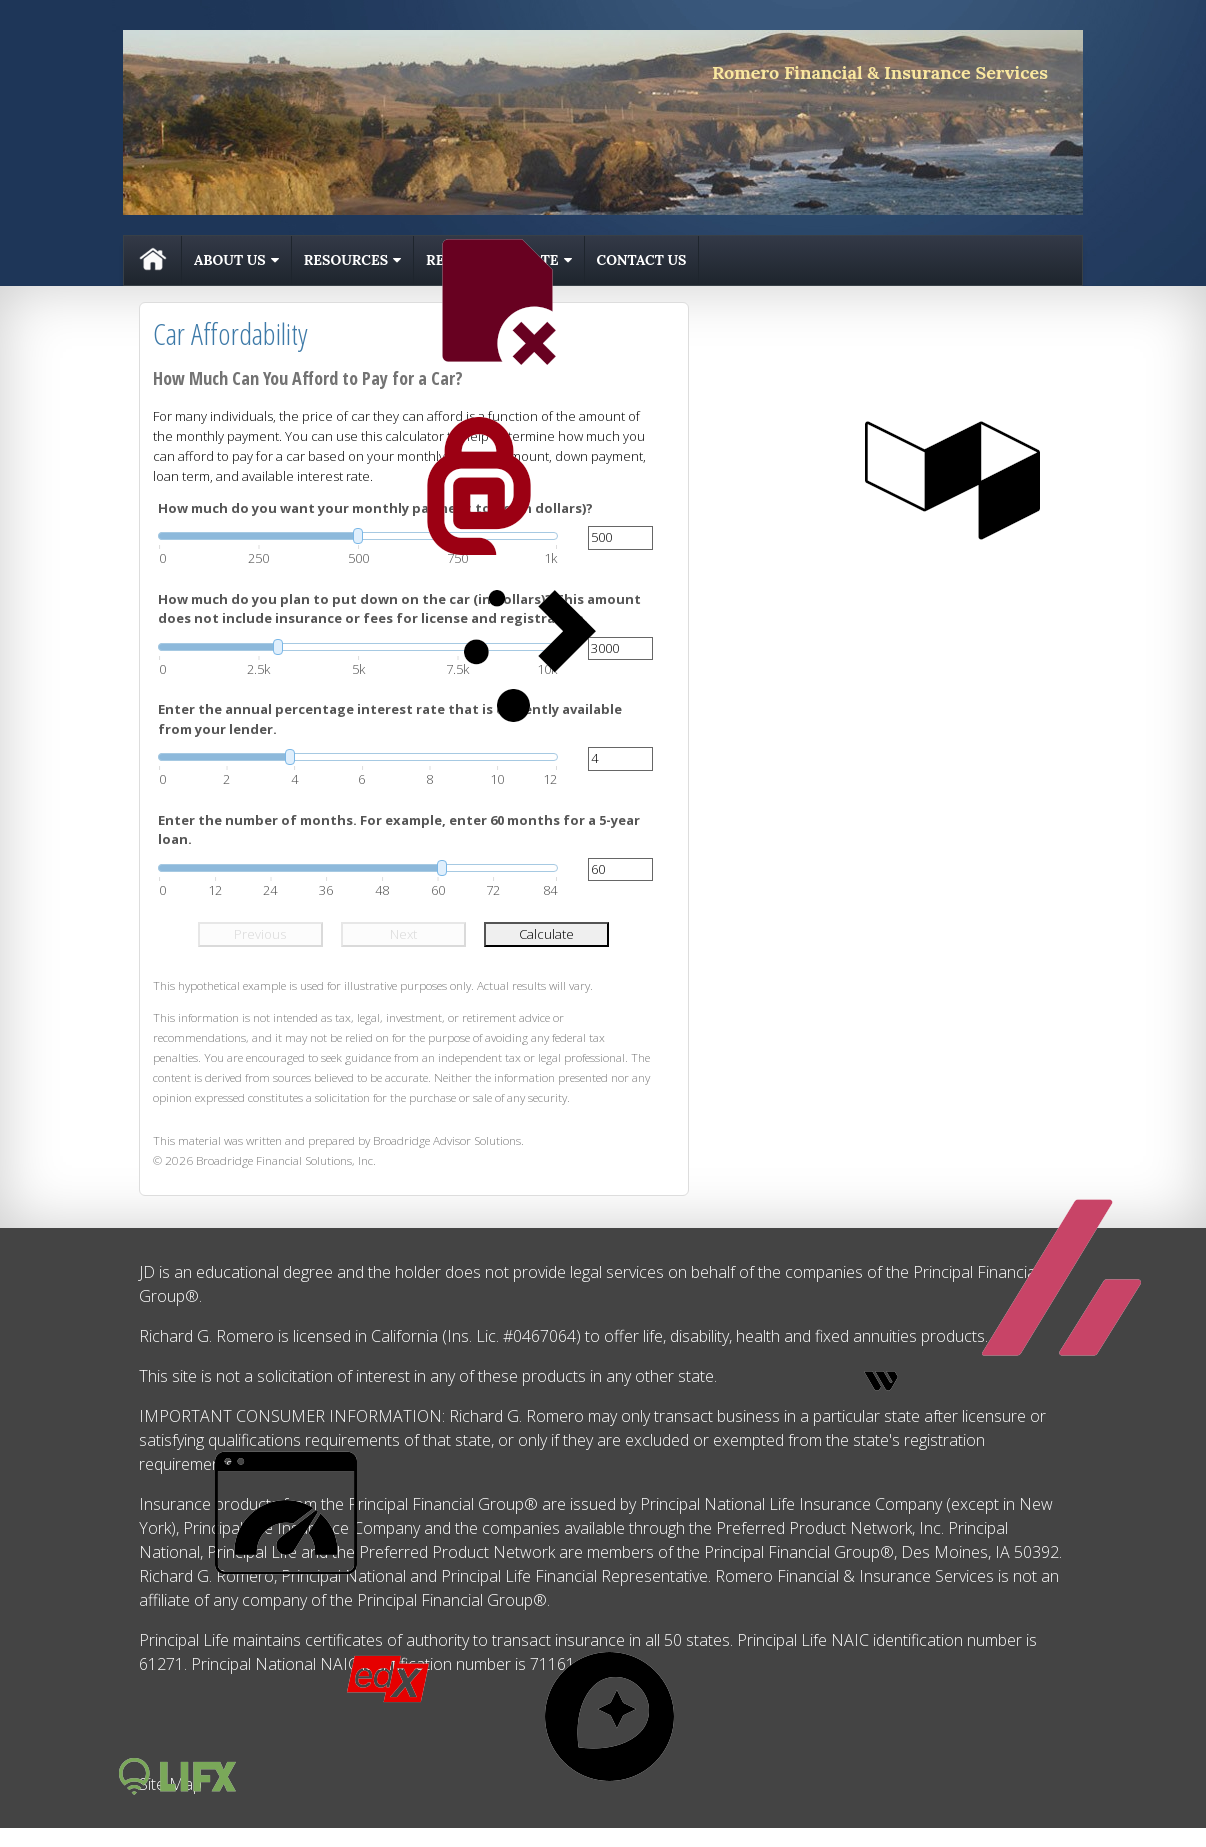 This screenshot has width=1206, height=1847. I want to click on mapbox branding or attribution, so click(609, 1716).